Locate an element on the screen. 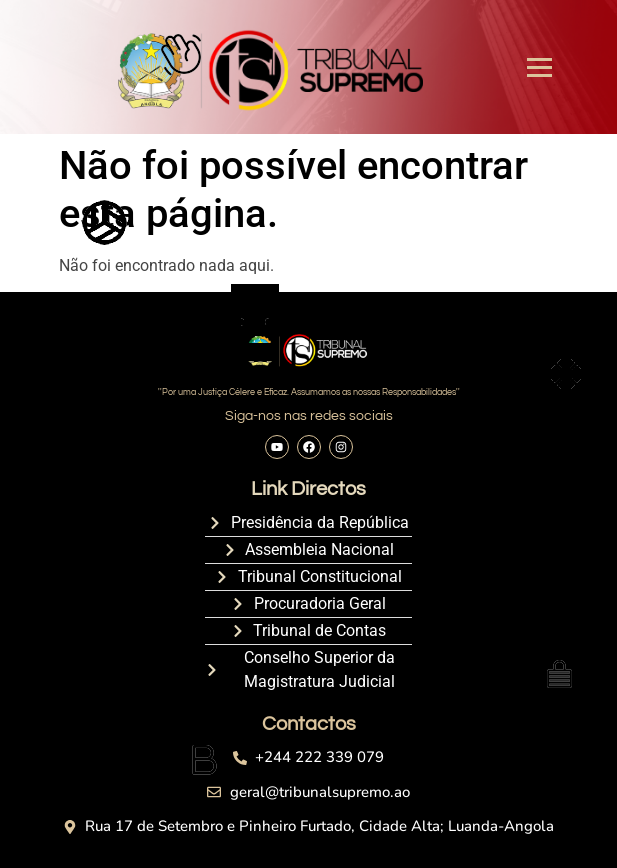 This screenshot has width=617, height=868. book an appointment or reservation online is located at coordinates (255, 322).